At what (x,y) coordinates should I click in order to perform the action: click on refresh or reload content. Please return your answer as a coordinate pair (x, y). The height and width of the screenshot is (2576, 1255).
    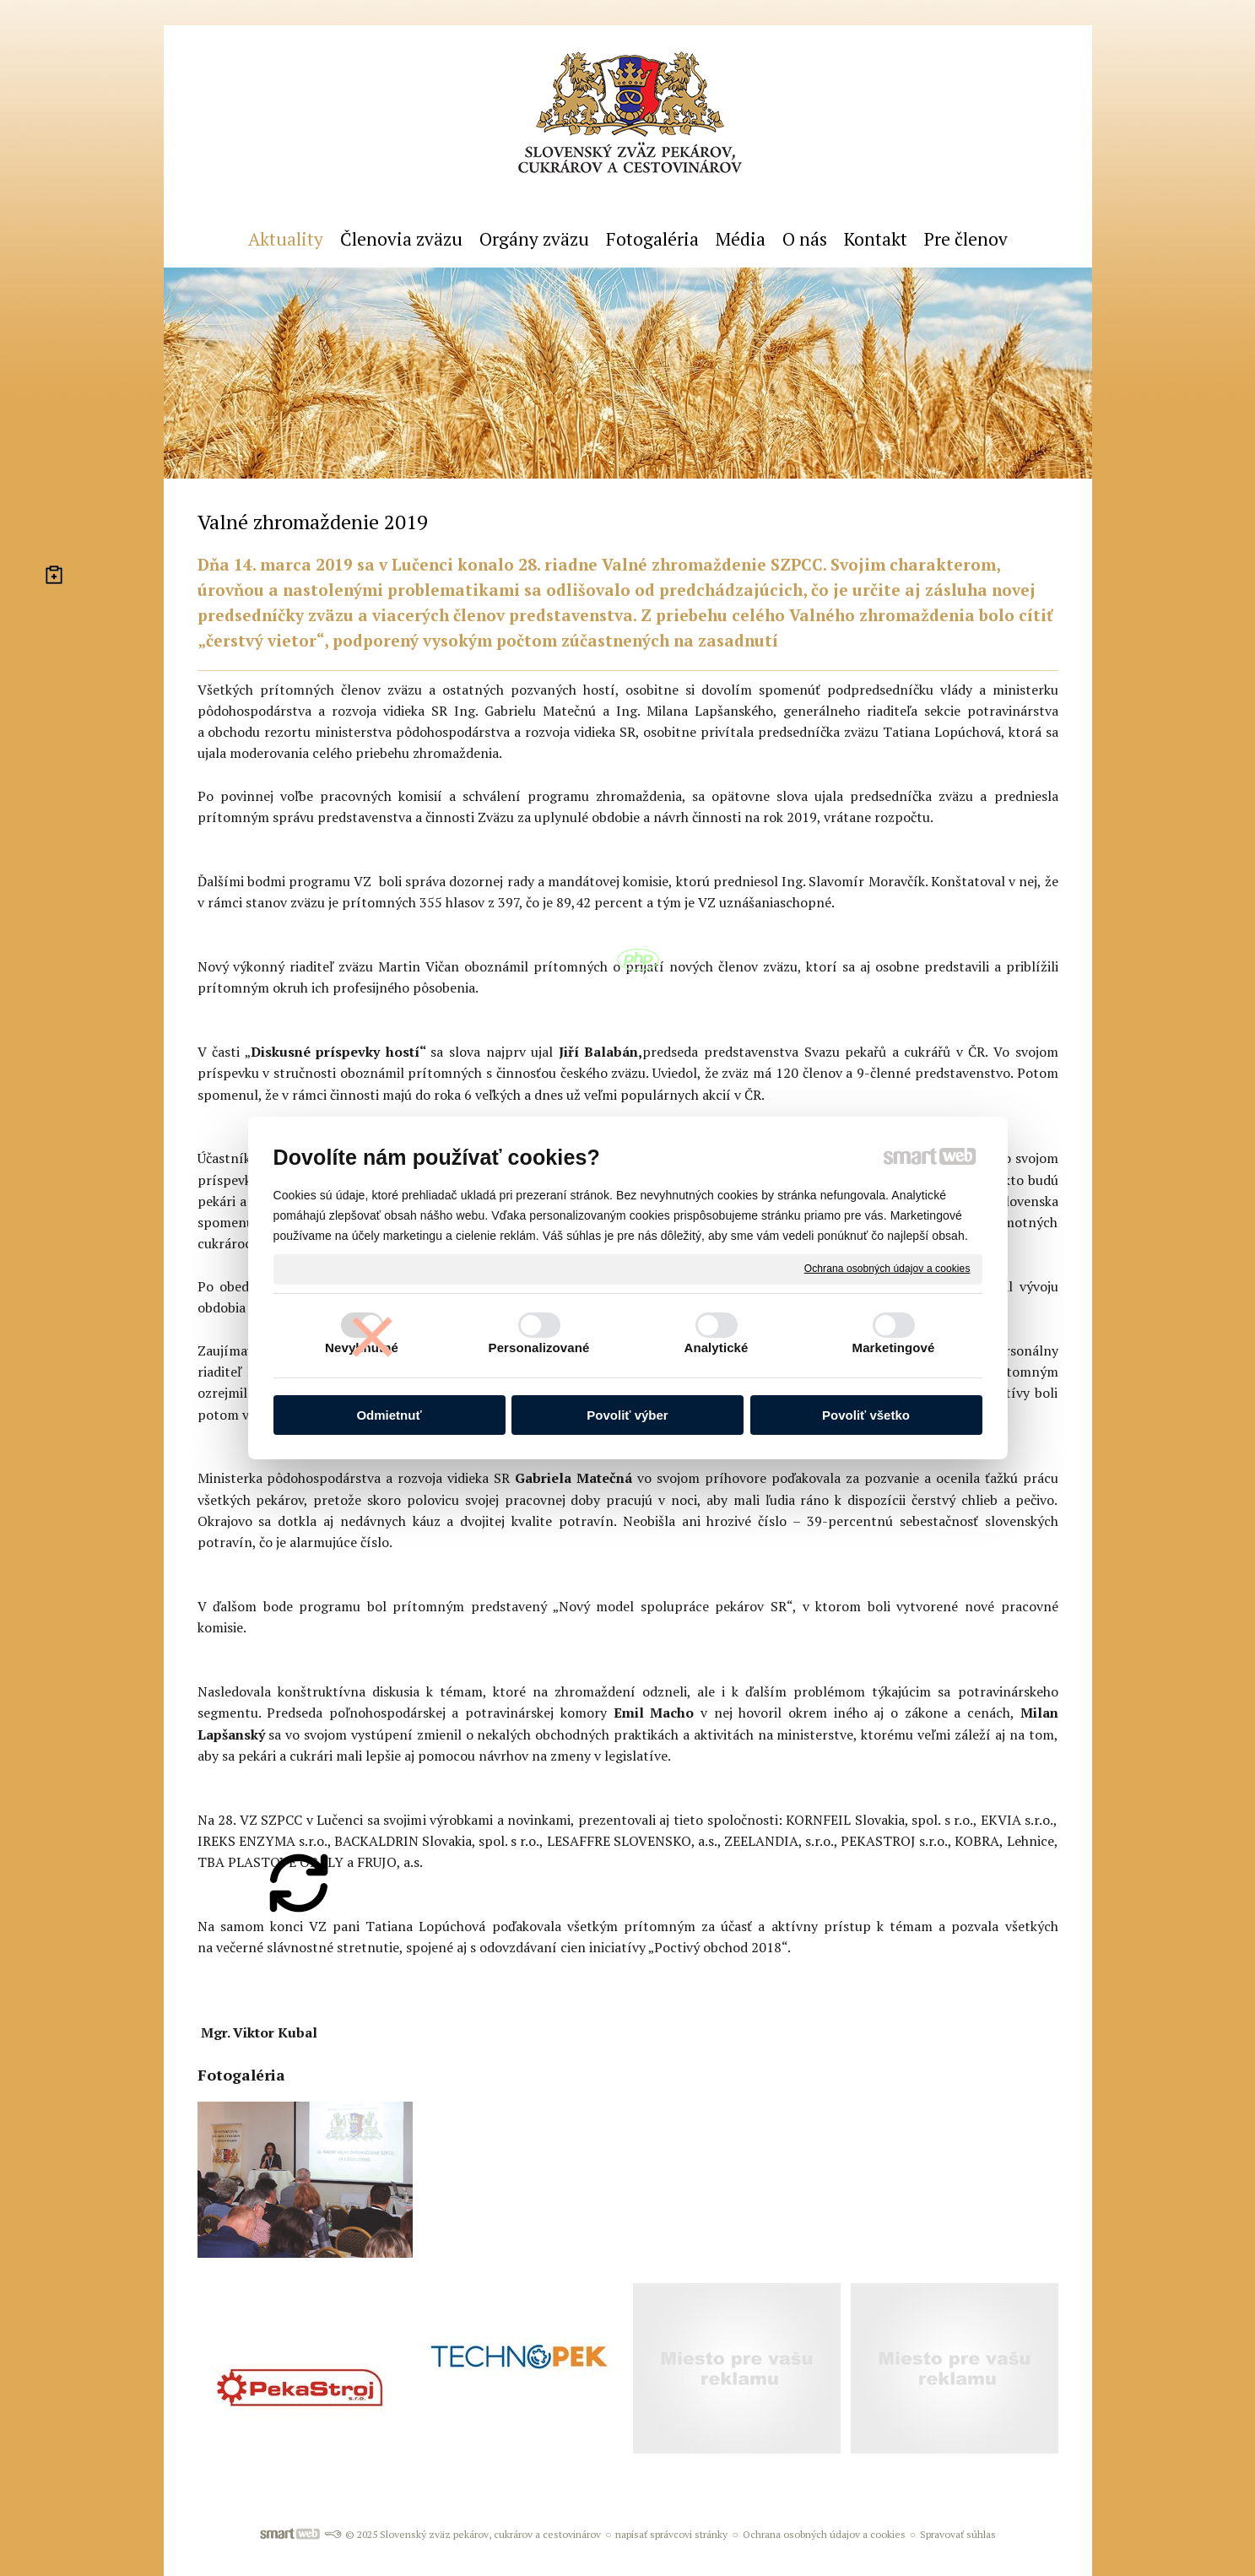
    Looking at the image, I should click on (299, 1883).